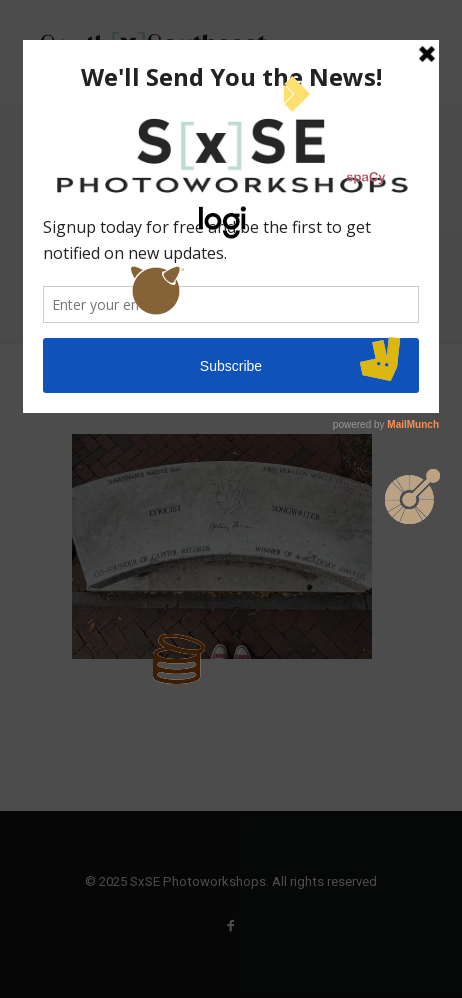 Image resolution: width=462 pixels, height=998 pixels. What do you see at coordinates (366, 178) in the screenshot?
I see `open spaCy natural language processing library` at bounding box center [366, 178].